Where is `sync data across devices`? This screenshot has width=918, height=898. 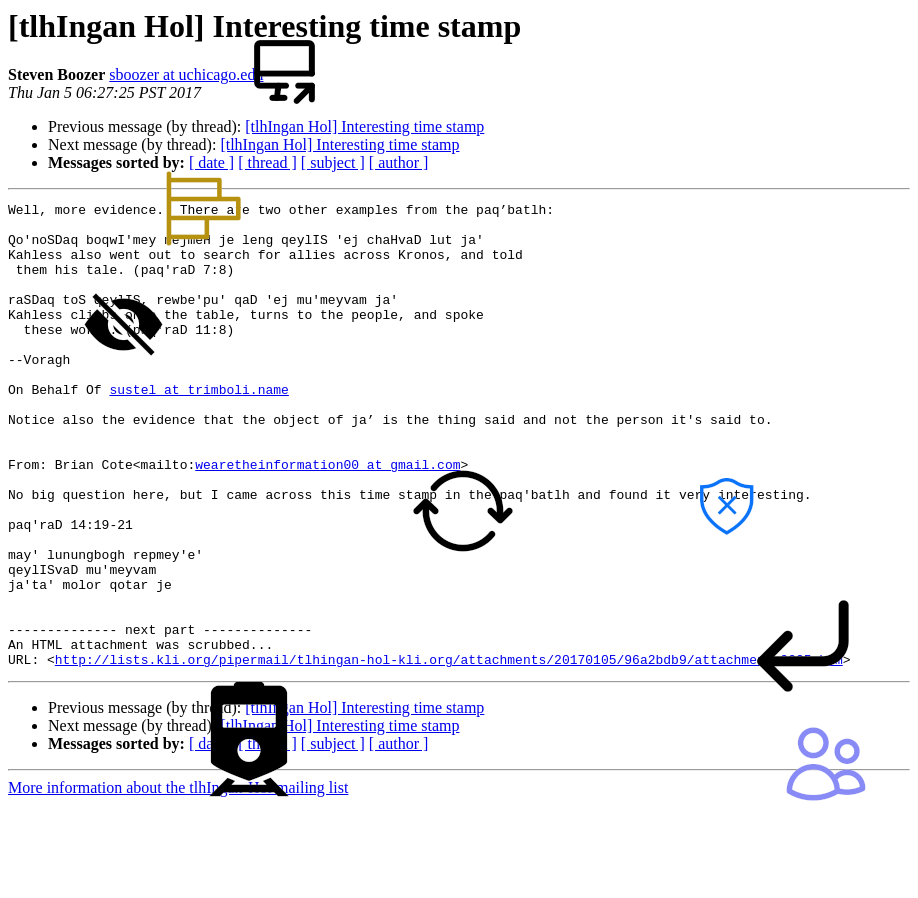
sync data across devices is located at coordinates (463, 511).